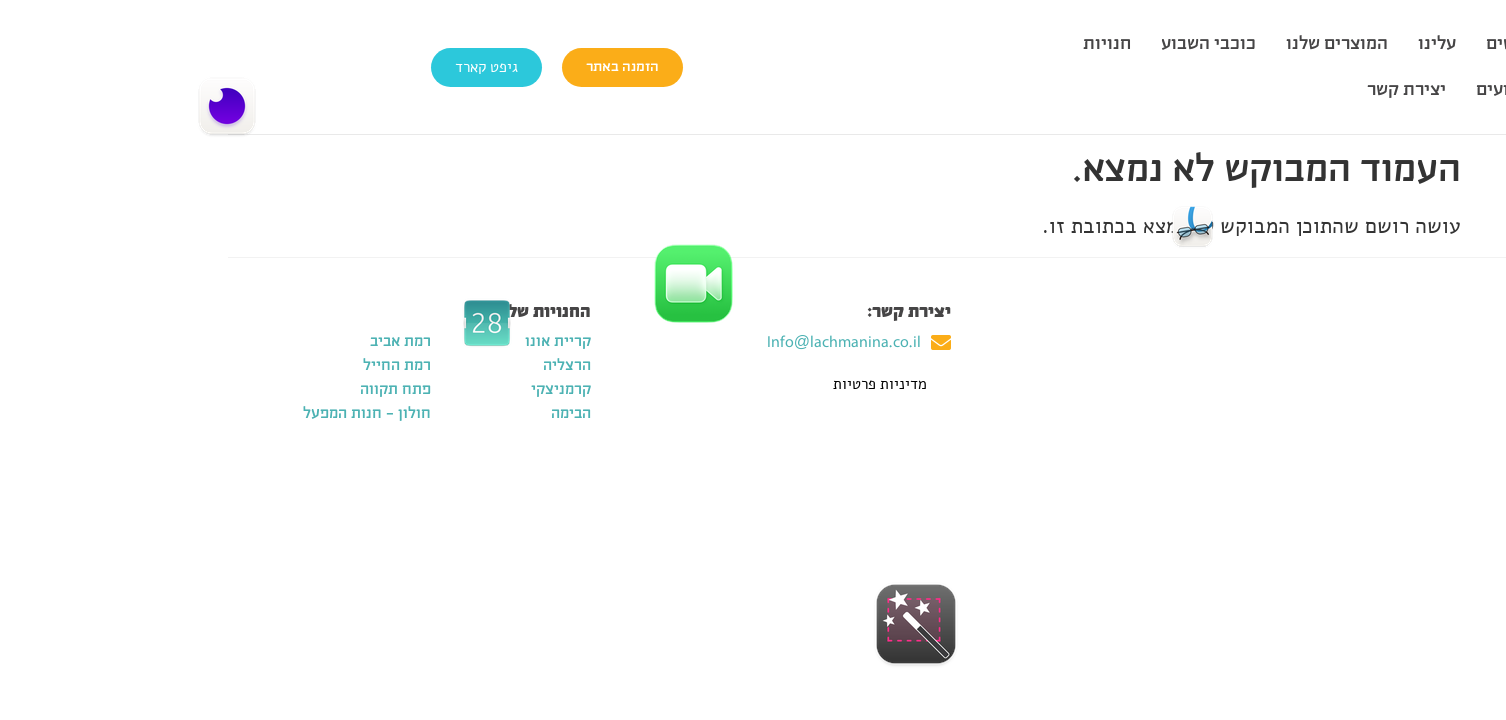  Describe the element at coordinates (916, 624) in the screenshot. I see `open normcap screen capture tool` at that location.